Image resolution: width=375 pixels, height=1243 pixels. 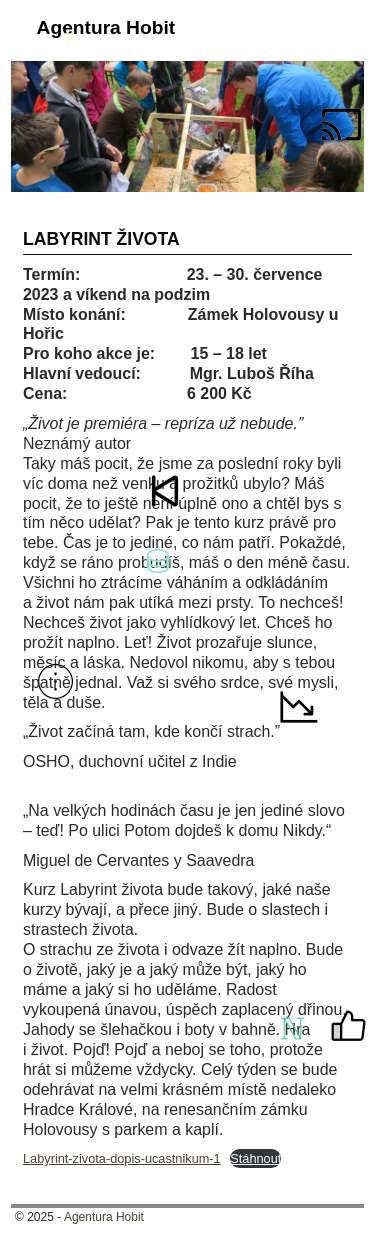 What do you see at coordinates (165, 491) in the screenshot?
I see `skip to previous track` at bounding box center [165, 491].